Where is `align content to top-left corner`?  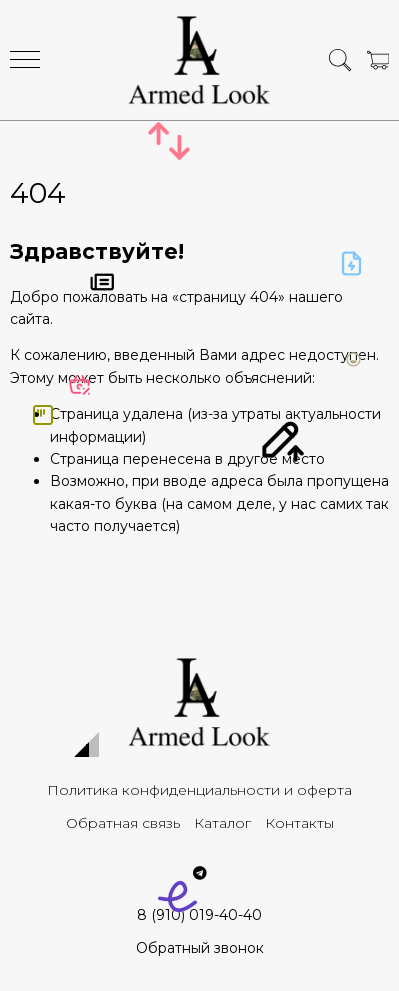
align content to top-left corner is located at coordinates (43, 415).